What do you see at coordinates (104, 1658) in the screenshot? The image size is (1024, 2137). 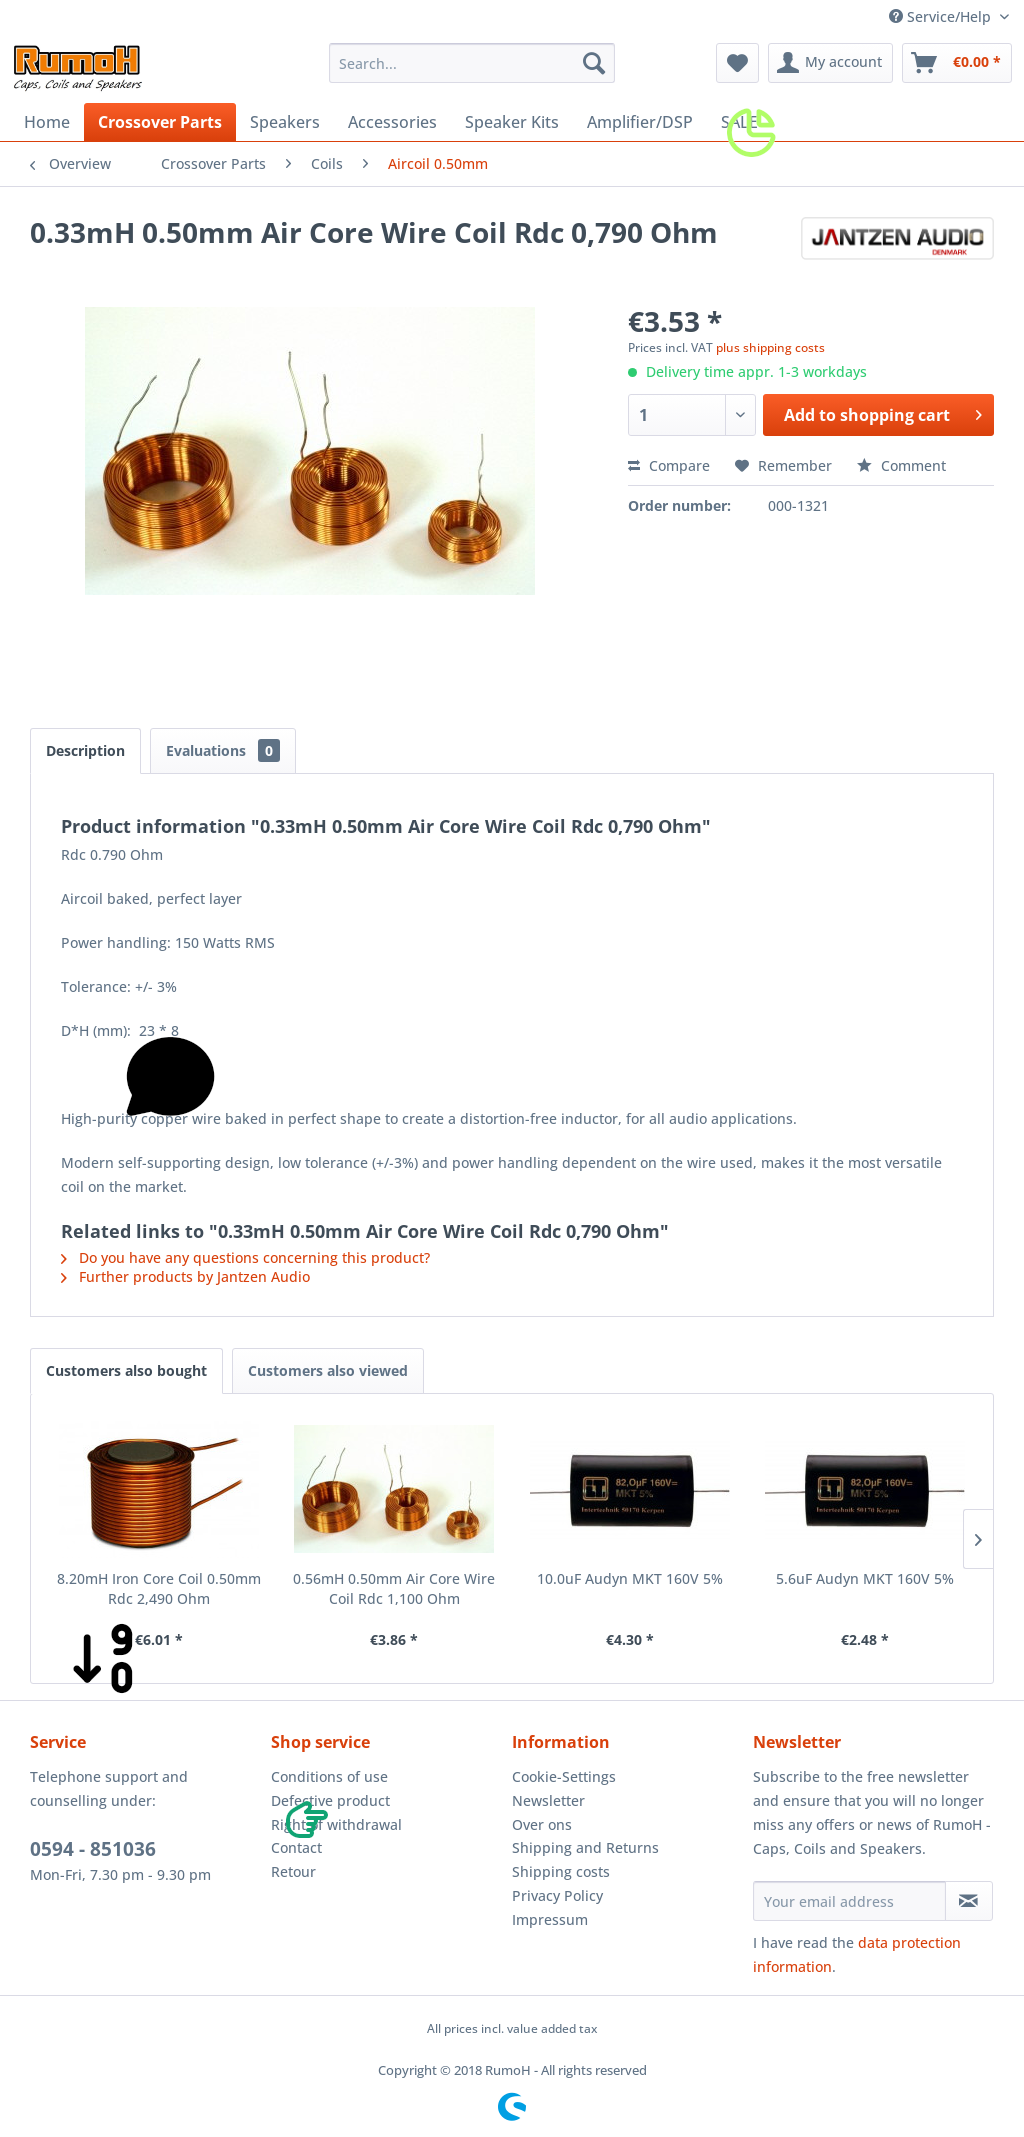 I see `sort numbers in descending order` at bounding box center [104, 1658].